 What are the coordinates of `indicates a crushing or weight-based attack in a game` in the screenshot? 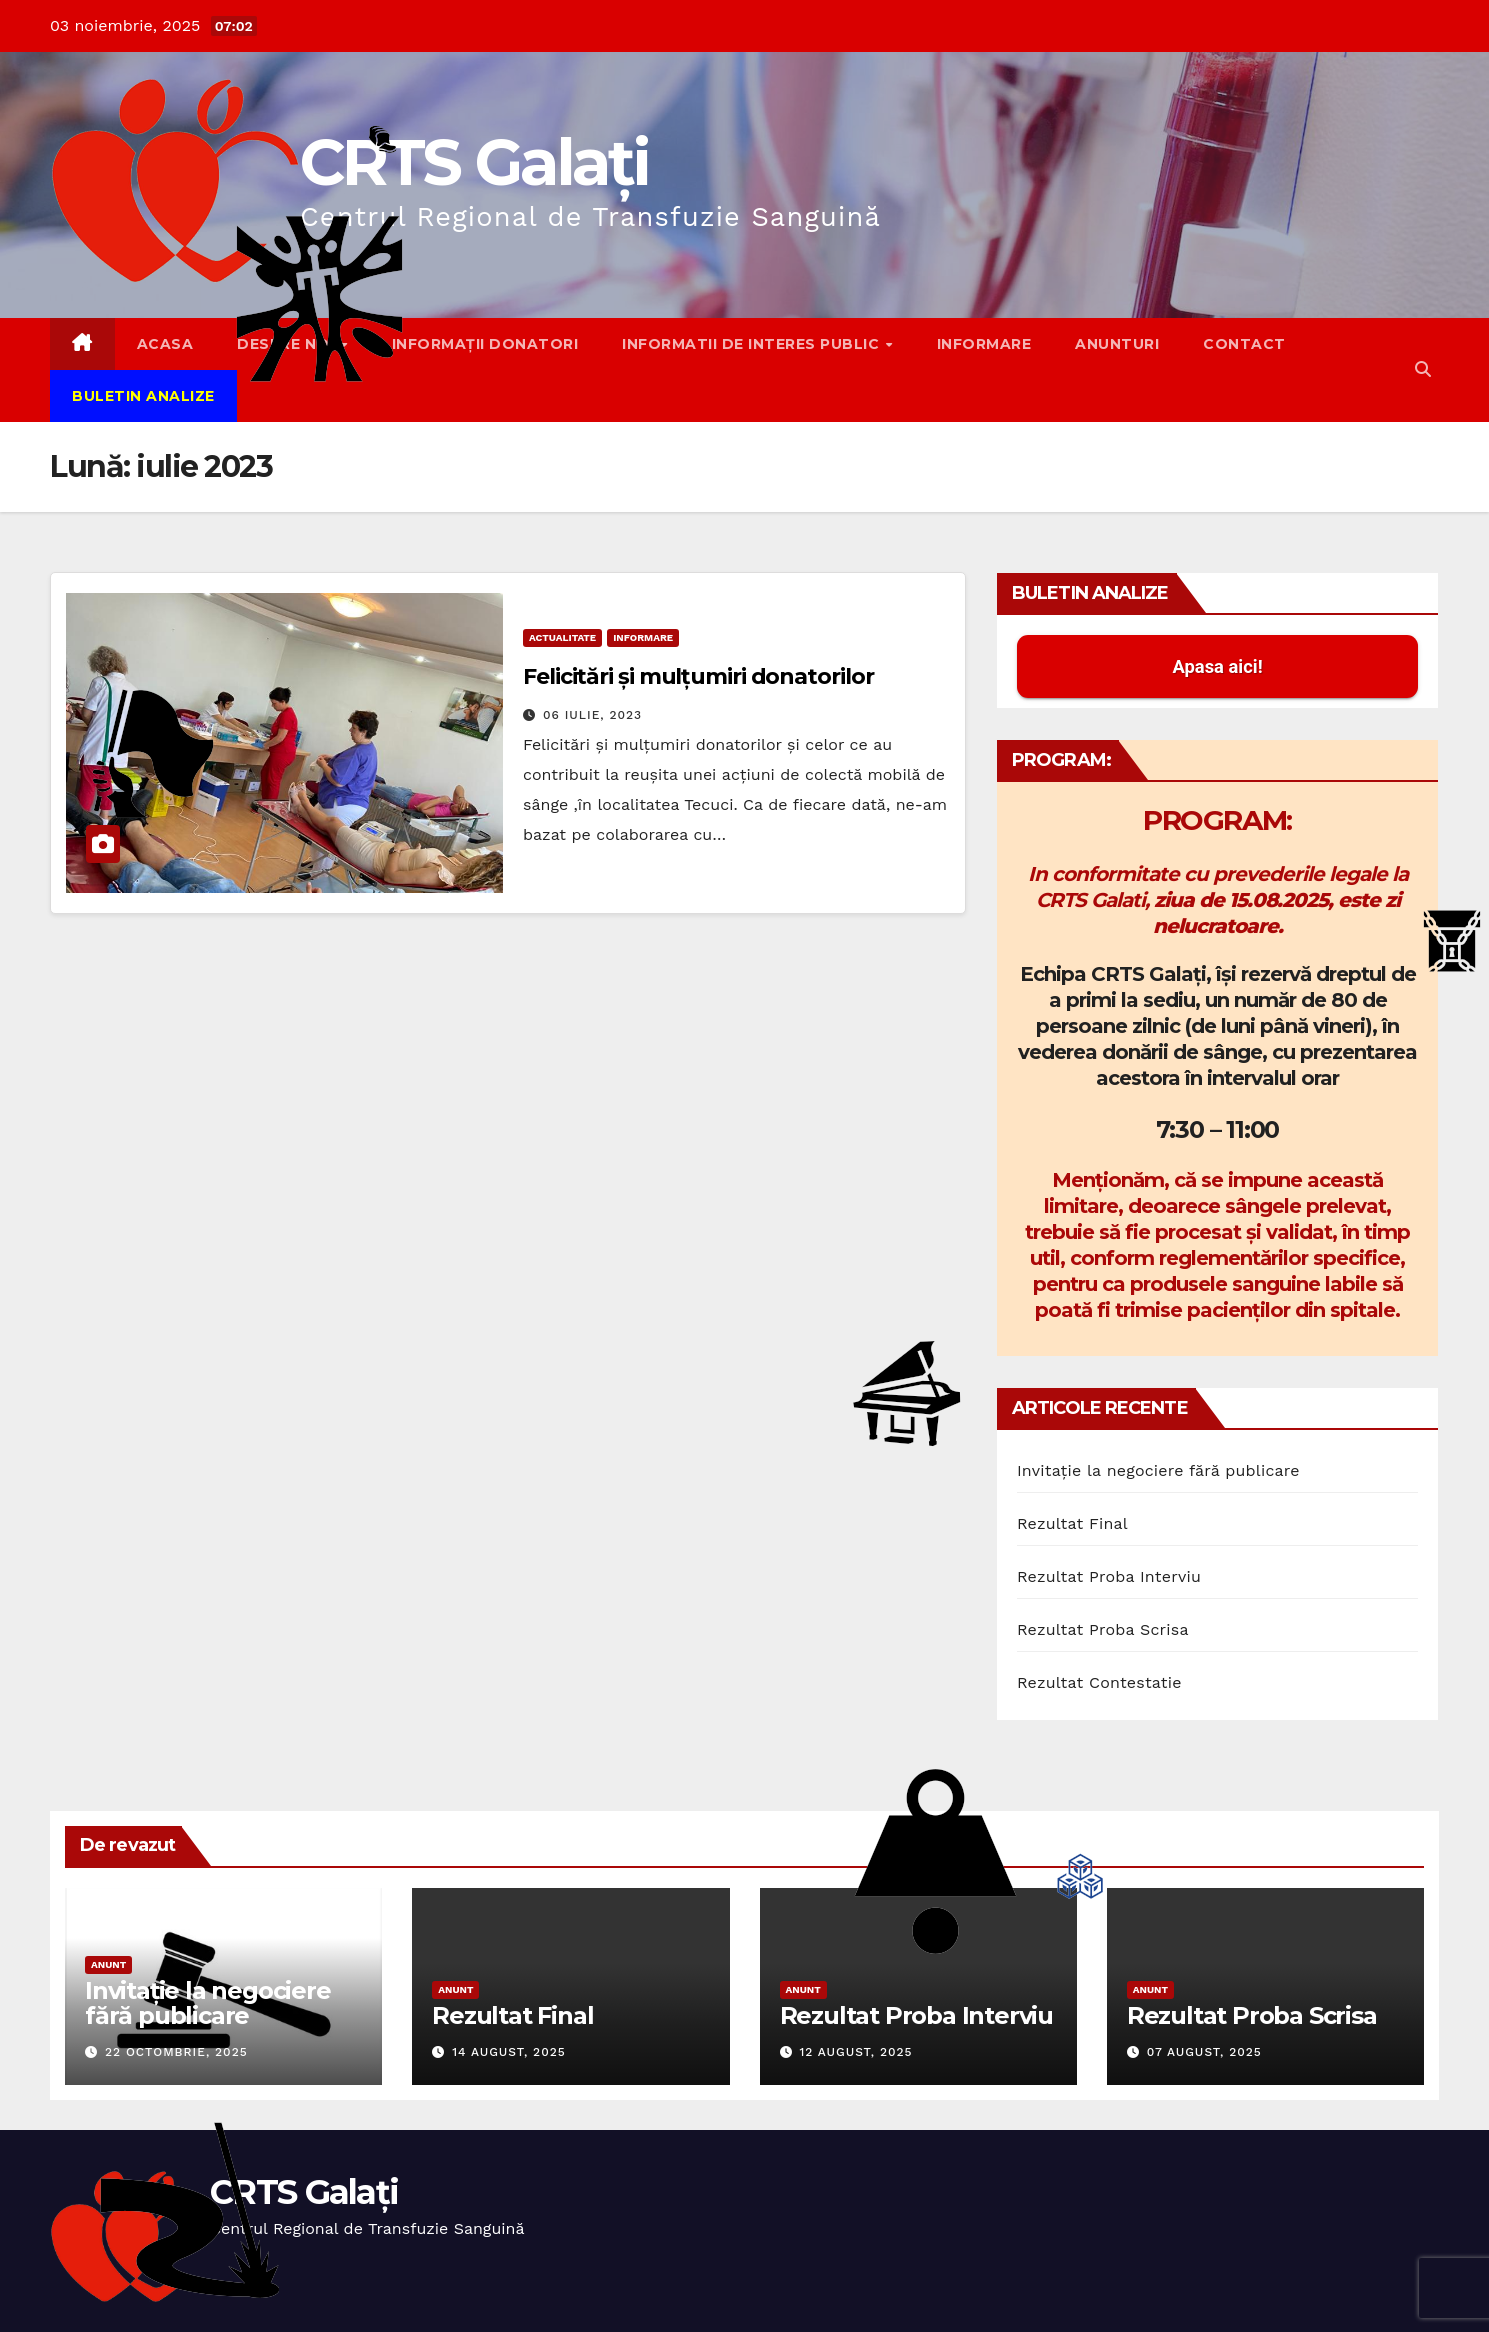 It's located at (935, 1861).